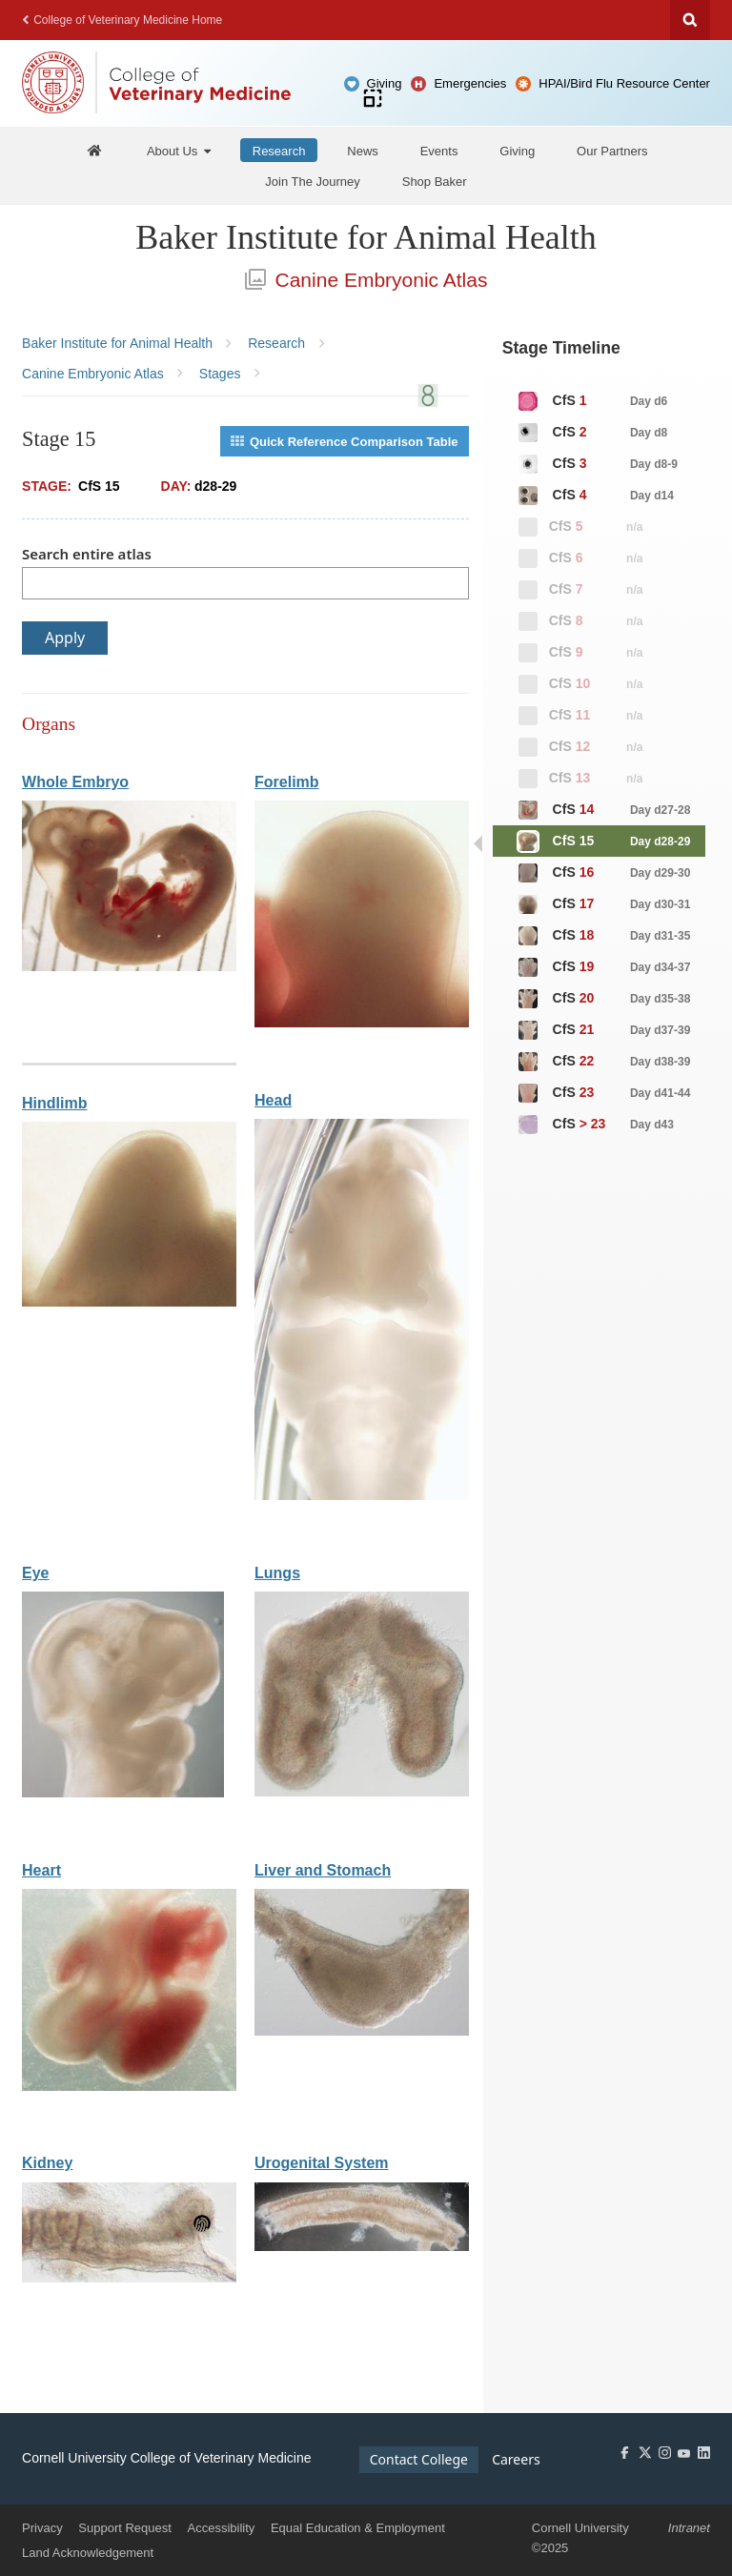 The height and width of the screenshot is (2576, 732). I want to click on indicates the number eight in a sequence or list, so click(428, 396).